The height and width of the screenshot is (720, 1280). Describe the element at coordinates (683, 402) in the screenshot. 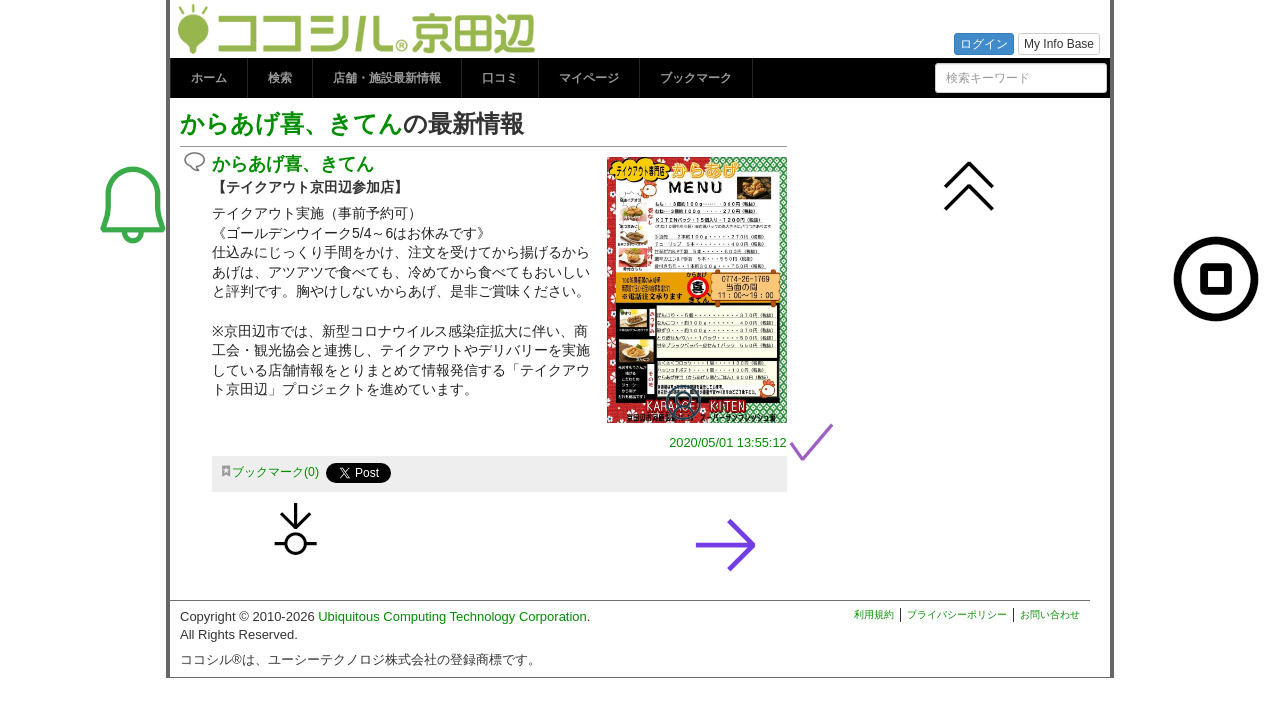

I see `access your account settings` at that location.